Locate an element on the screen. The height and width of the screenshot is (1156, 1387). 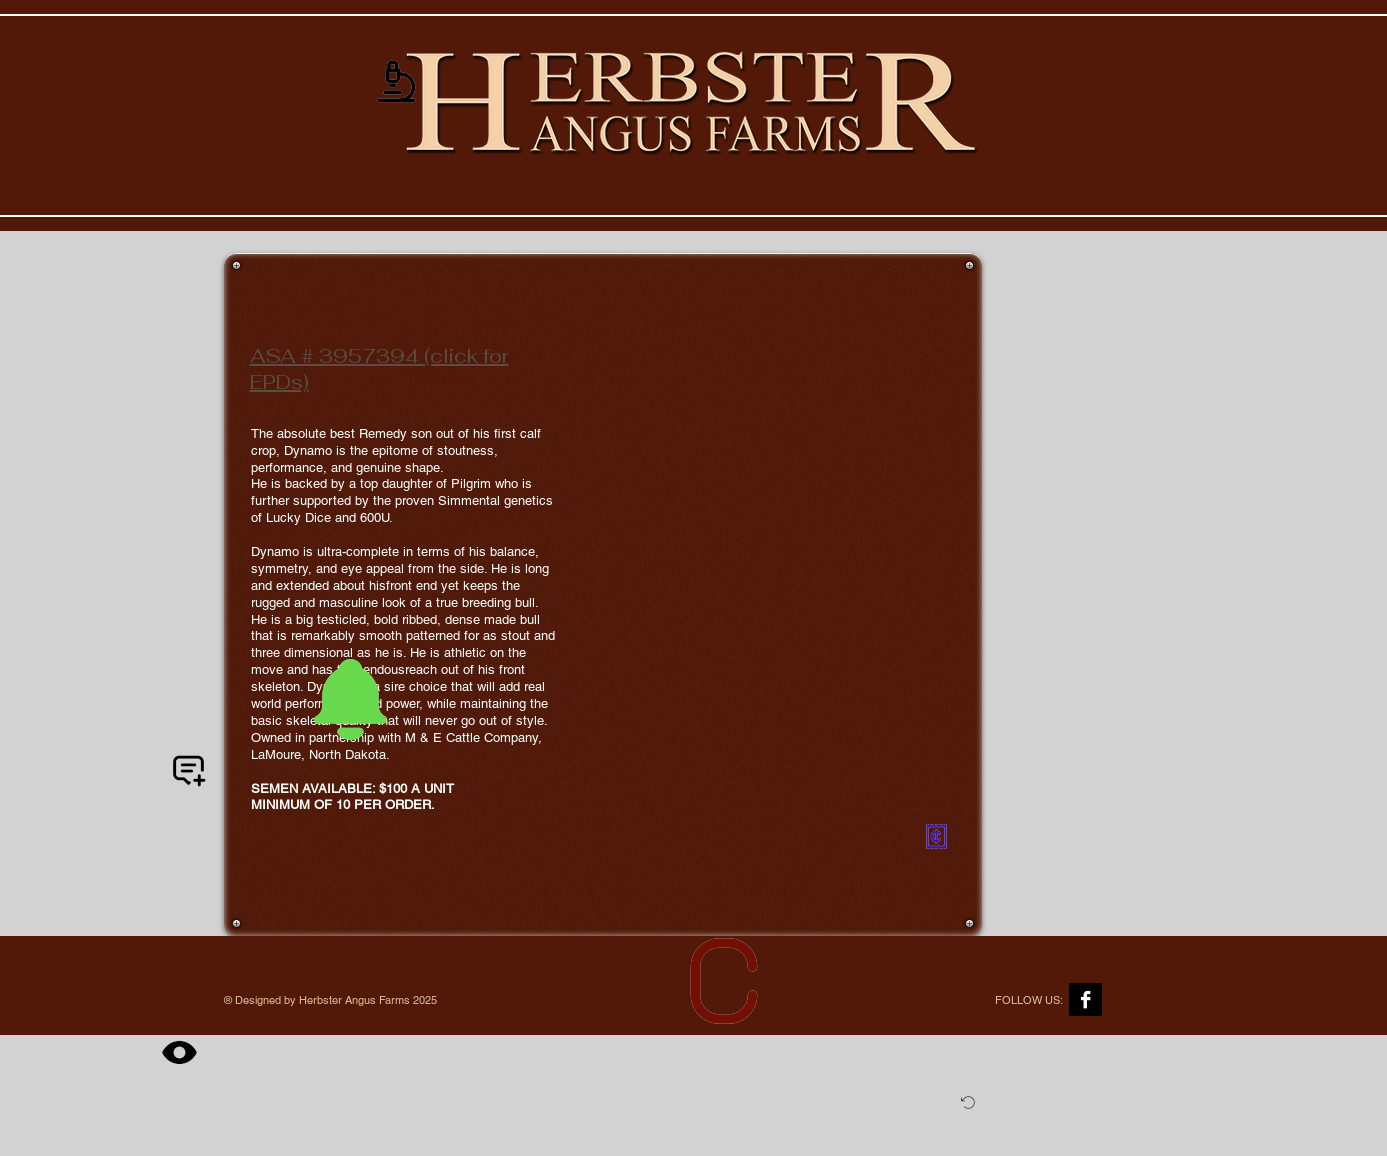
access scientific or research tools is located at coordinates (396, 81).